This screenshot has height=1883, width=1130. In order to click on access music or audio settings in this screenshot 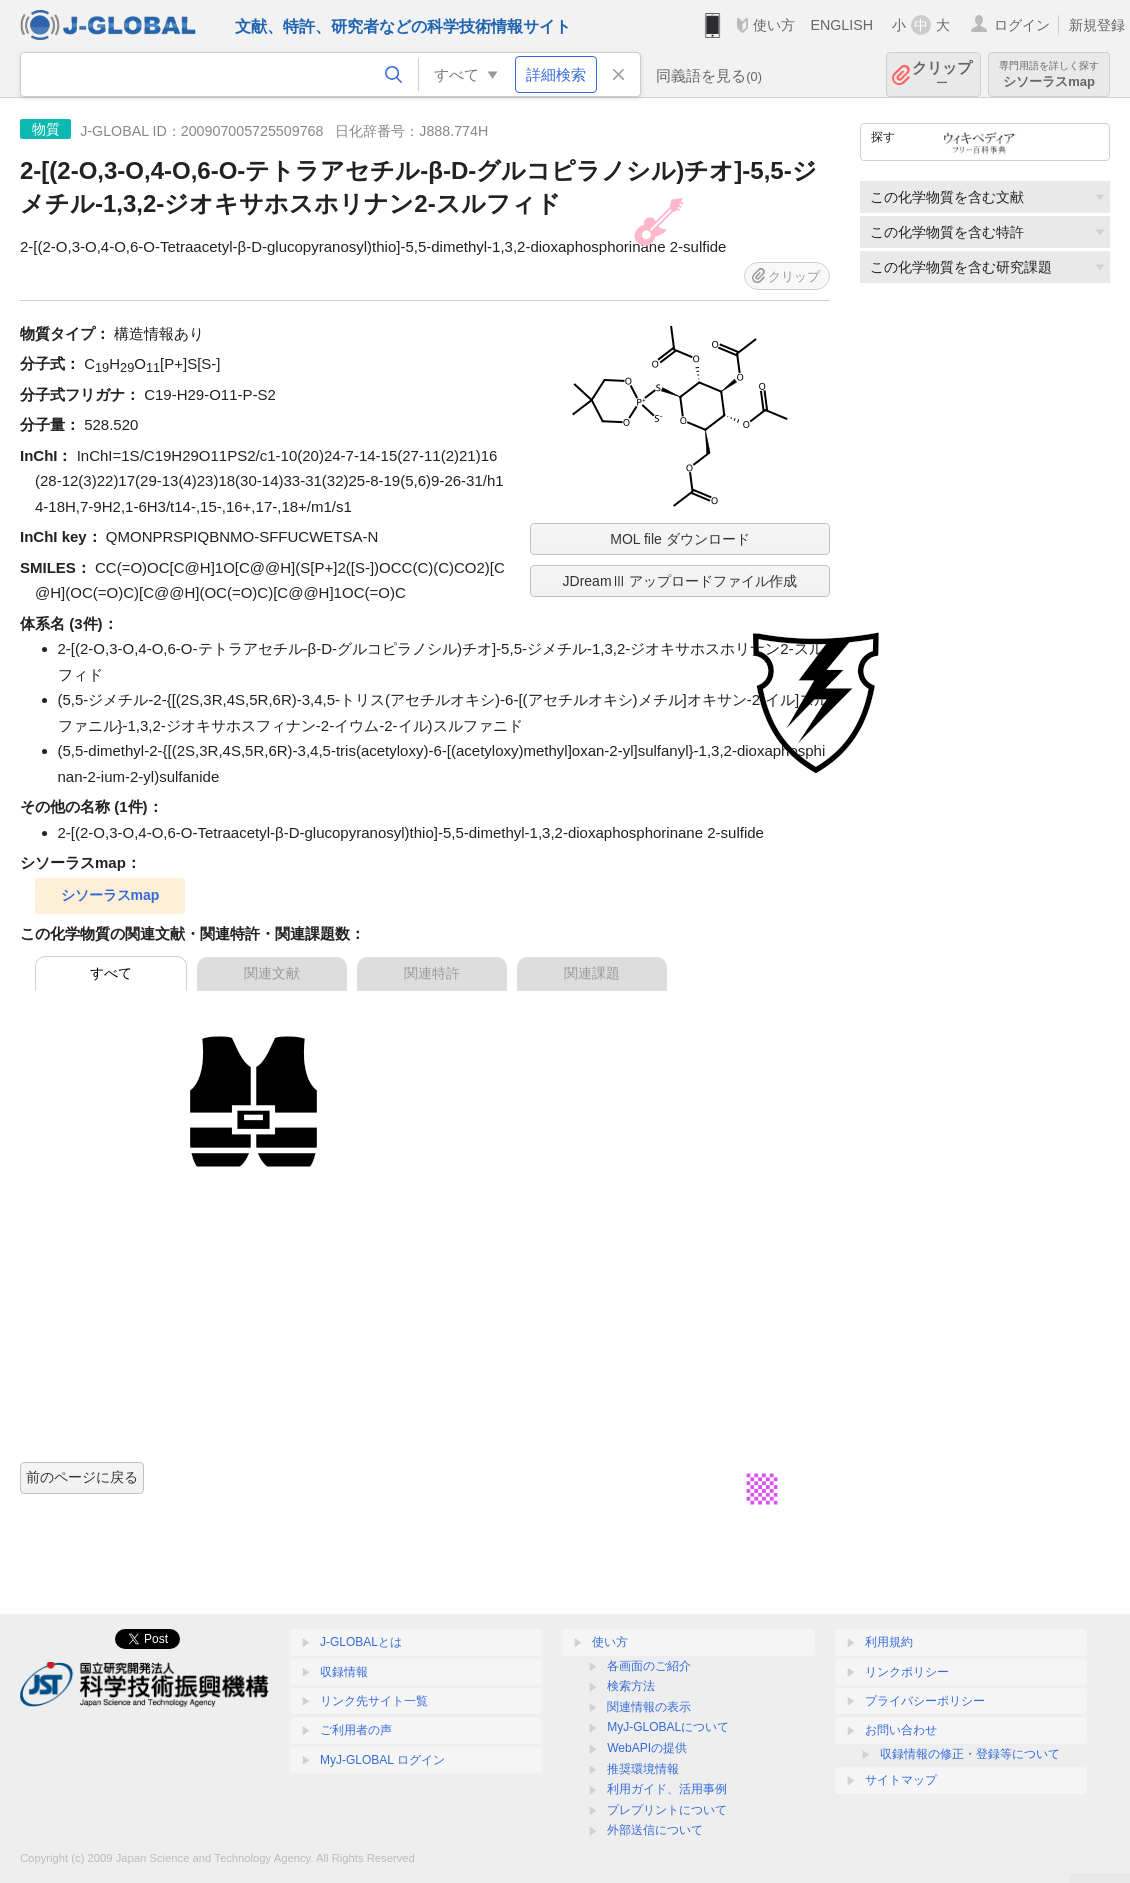, I will do `click(659, 222)`.